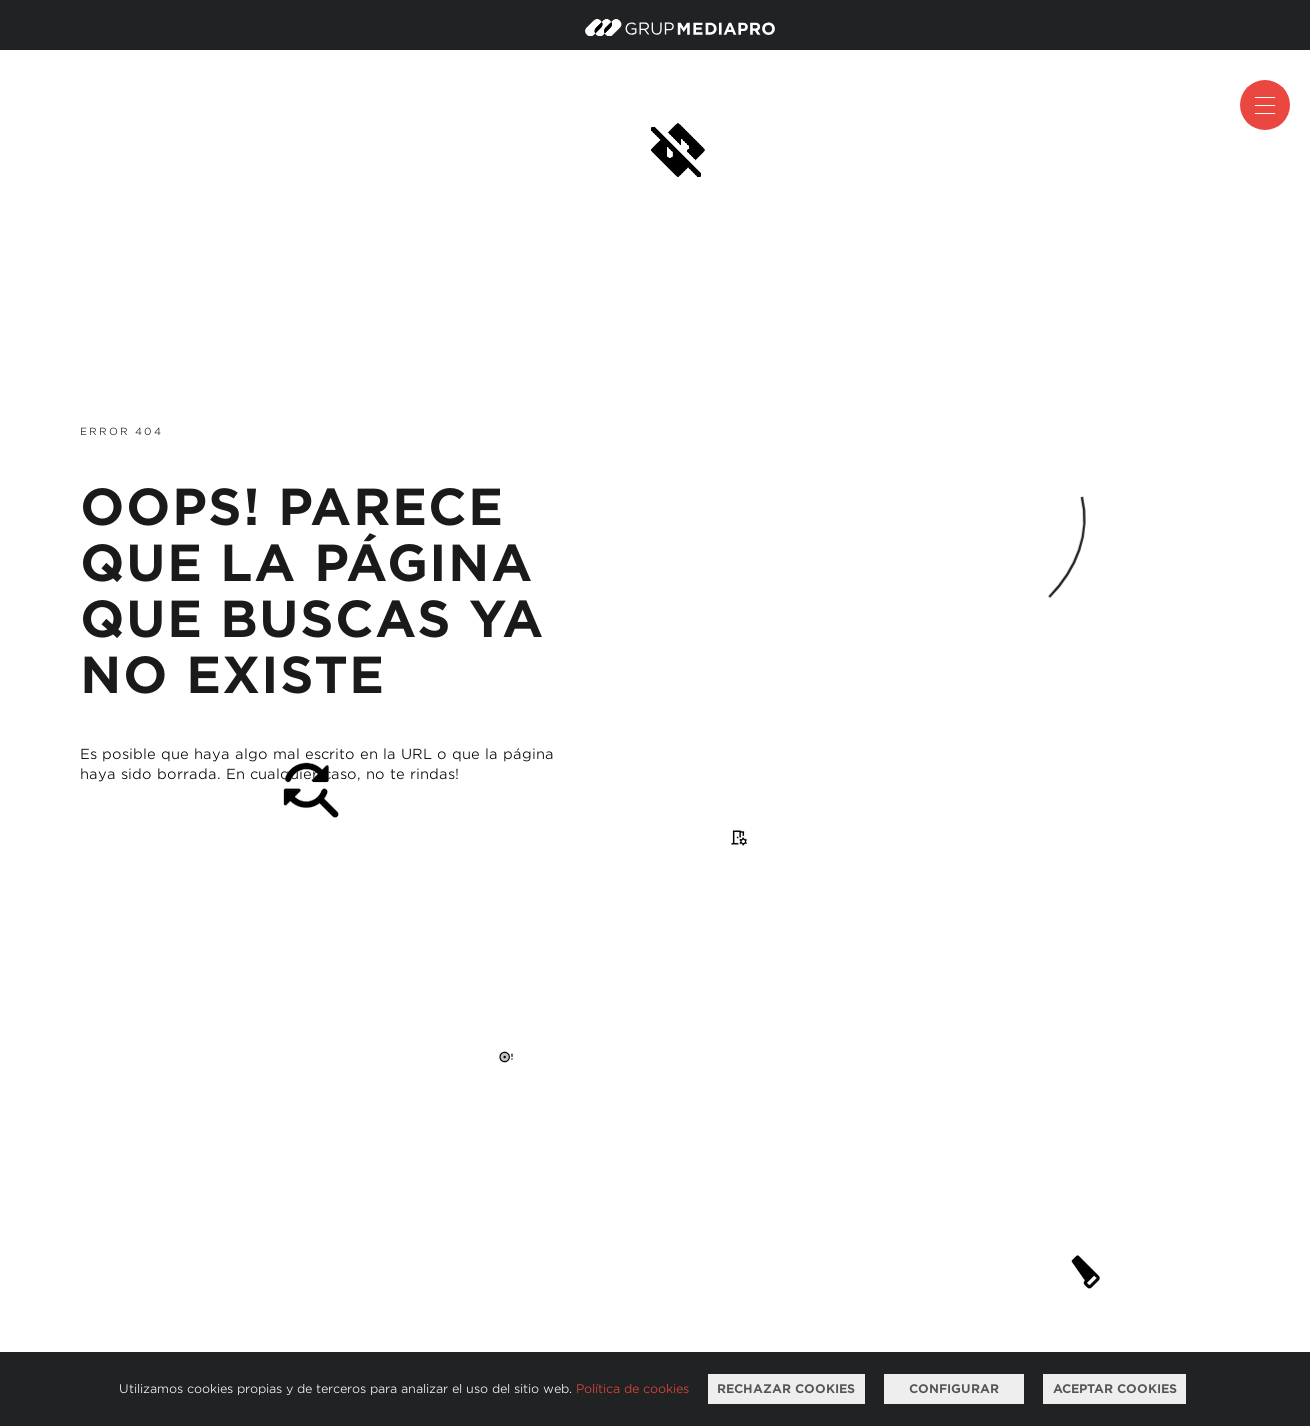 The image size is (1310, 1426). What do you see at coordinates (738, 837) in the screenshot?
I see `adjust room or space settings` at bounding box center [738, 837].